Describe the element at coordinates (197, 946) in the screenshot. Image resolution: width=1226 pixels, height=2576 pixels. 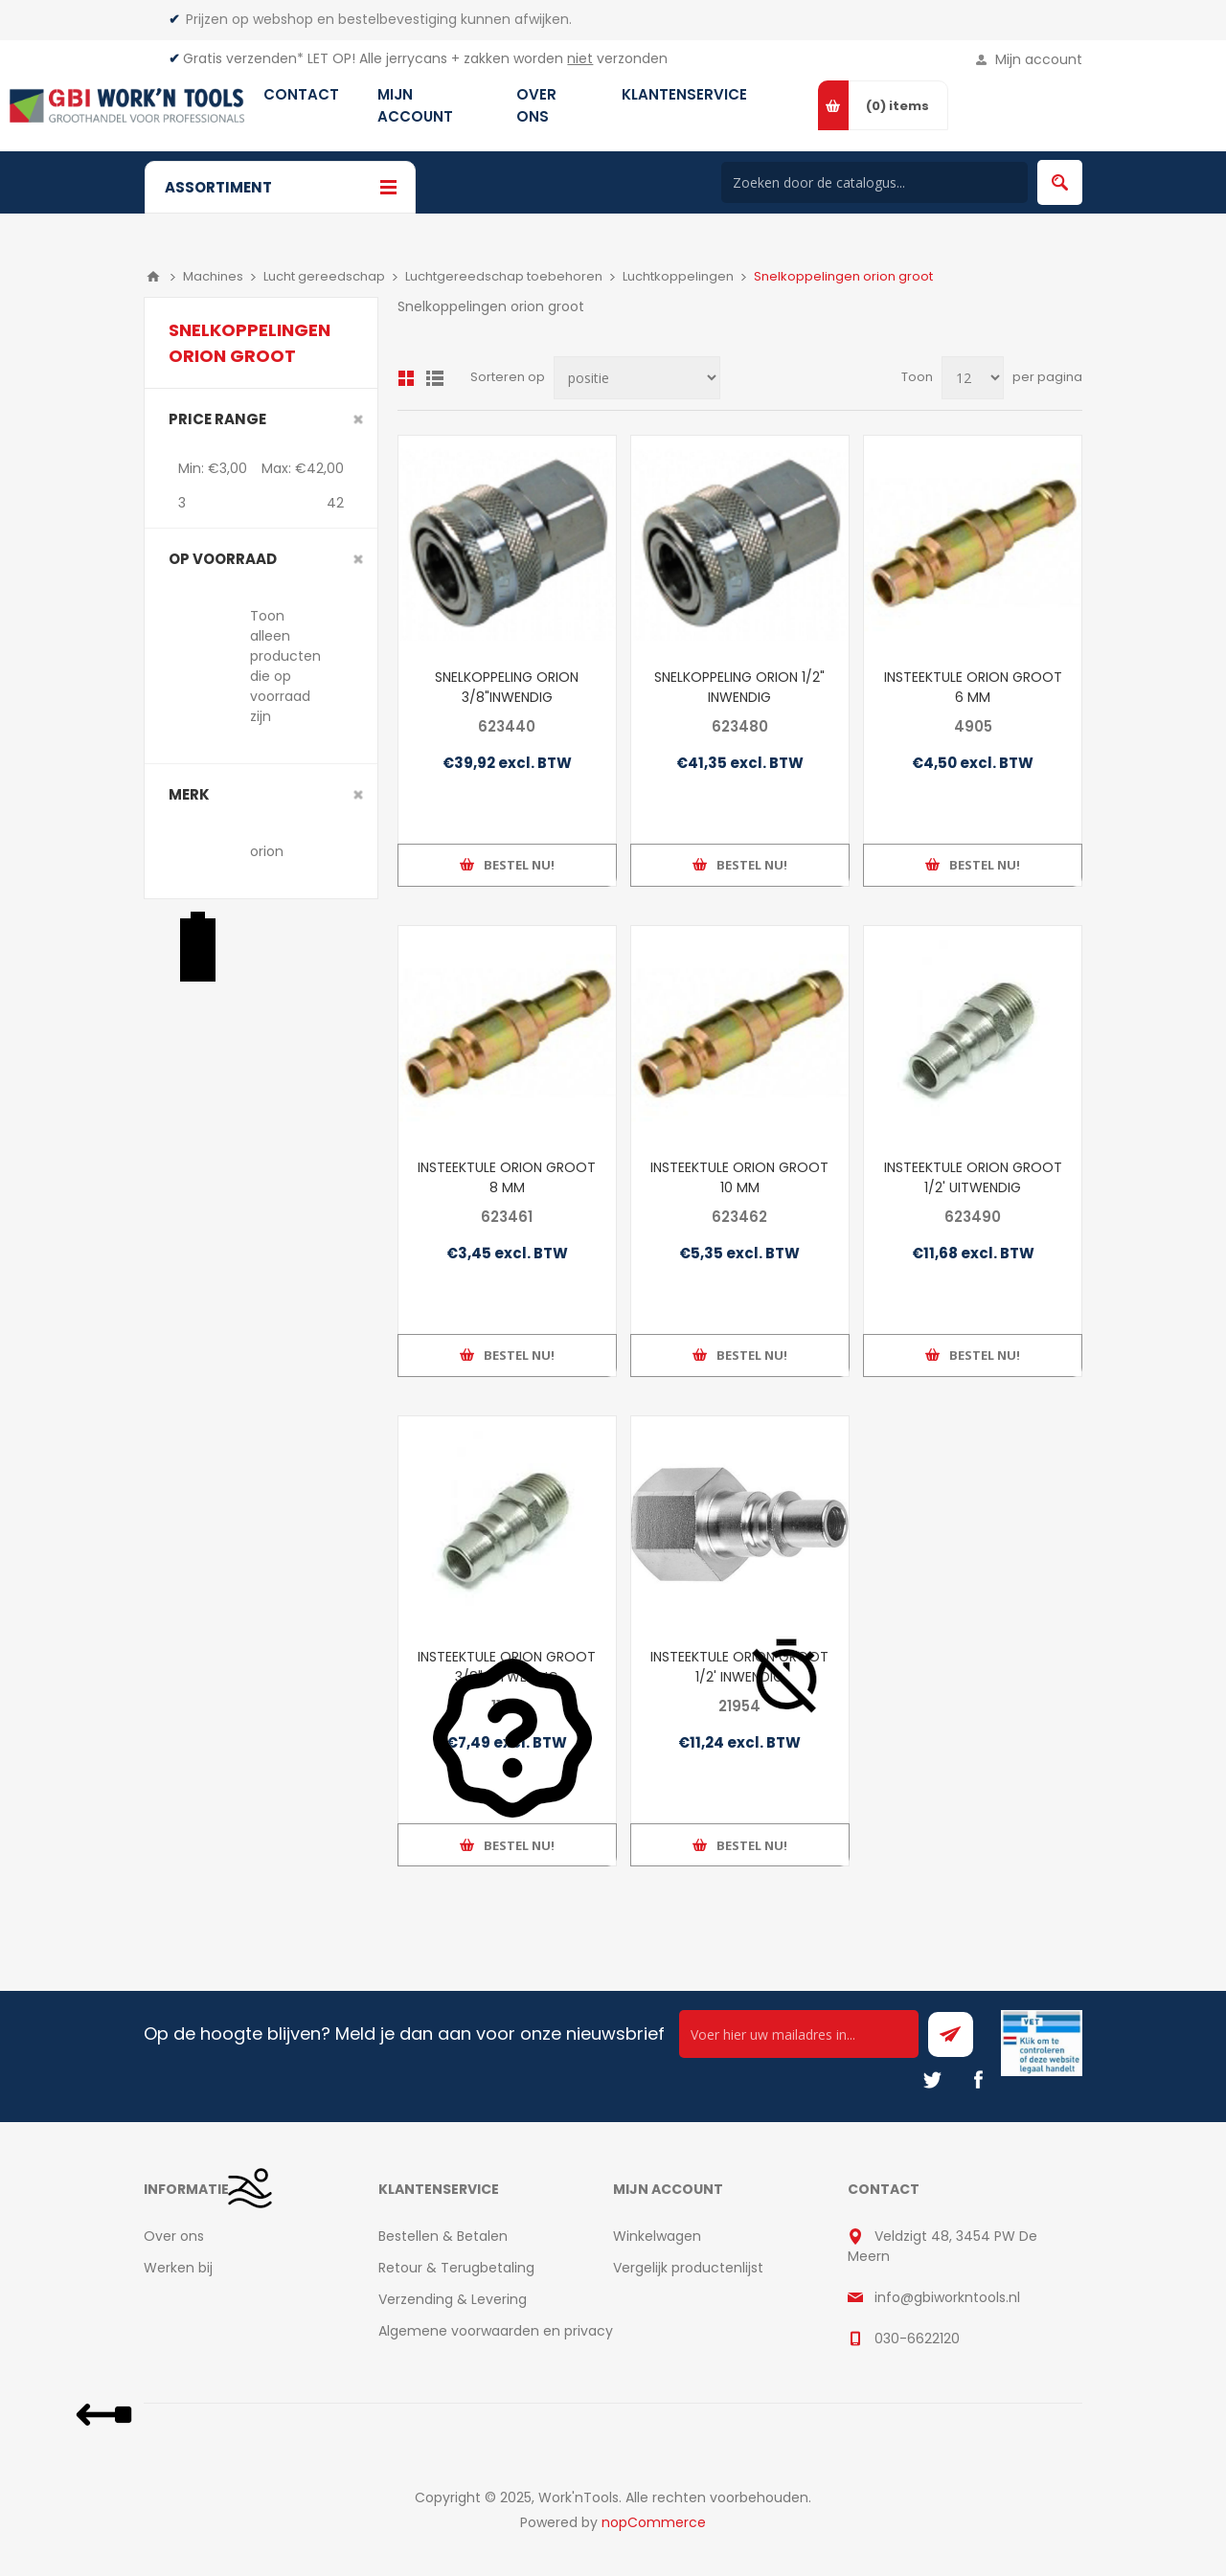
I see `indicates current battery level` at that location.